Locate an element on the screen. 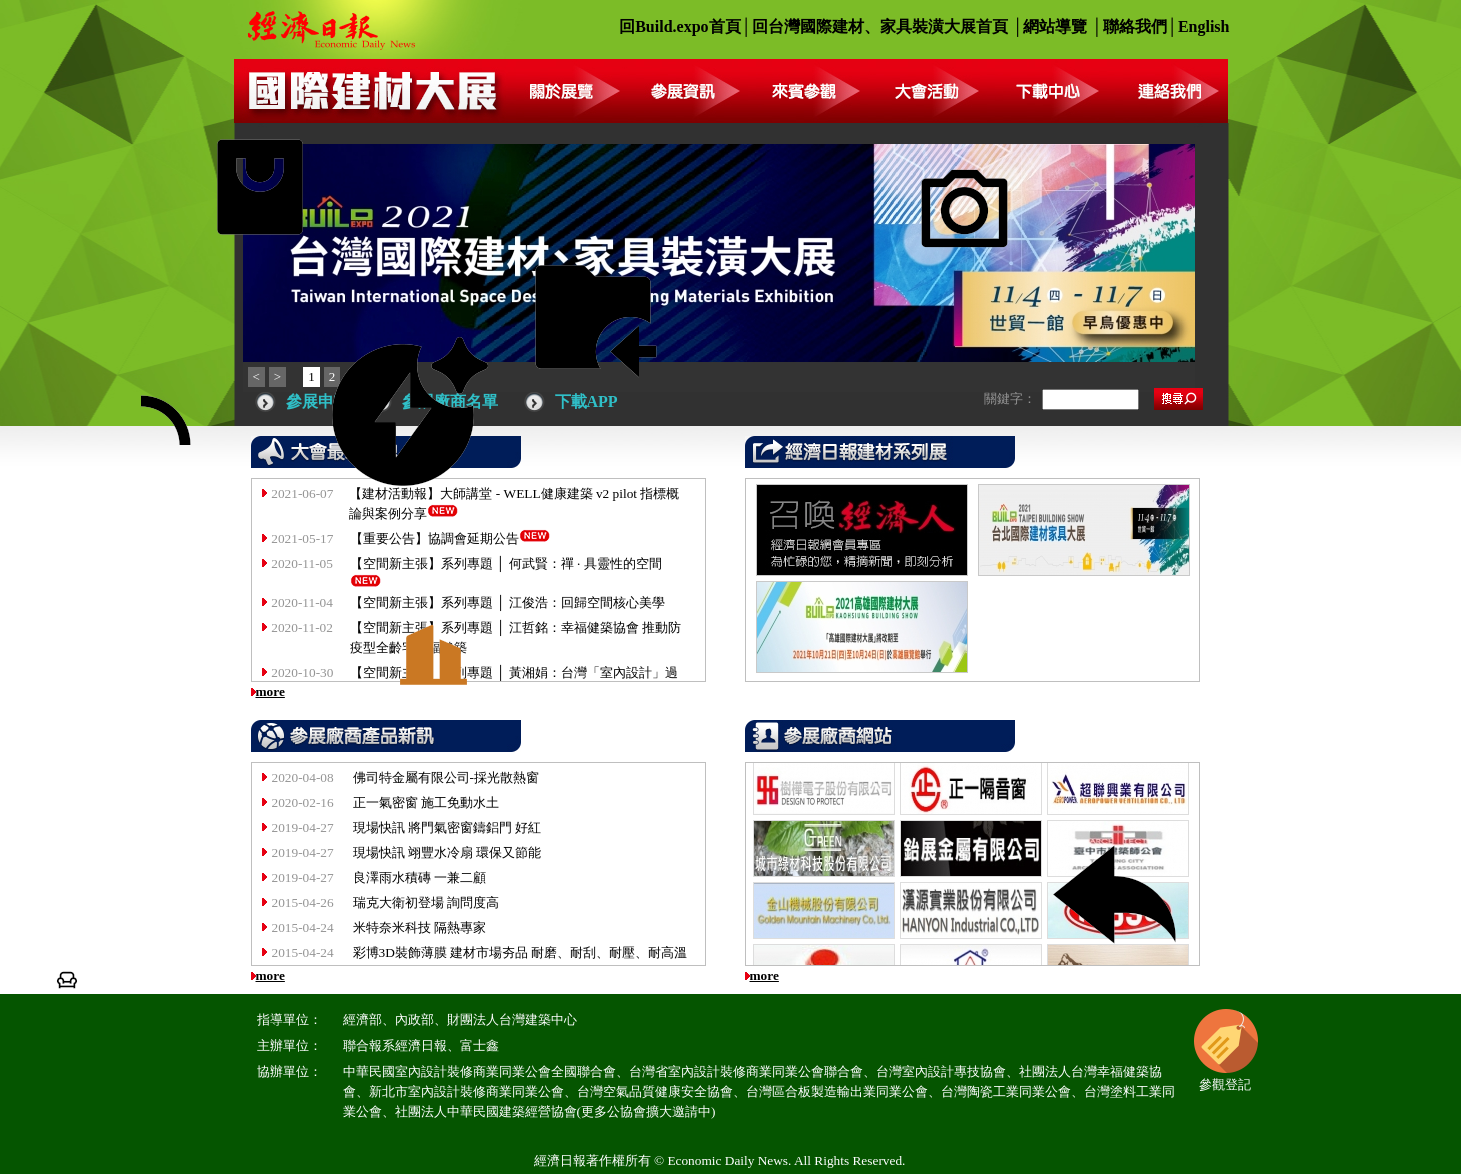 Image resolution: width=1461 pixels, height=1174 pixels. AI-powered DVD or media processing is located at coordinates (403, 415).